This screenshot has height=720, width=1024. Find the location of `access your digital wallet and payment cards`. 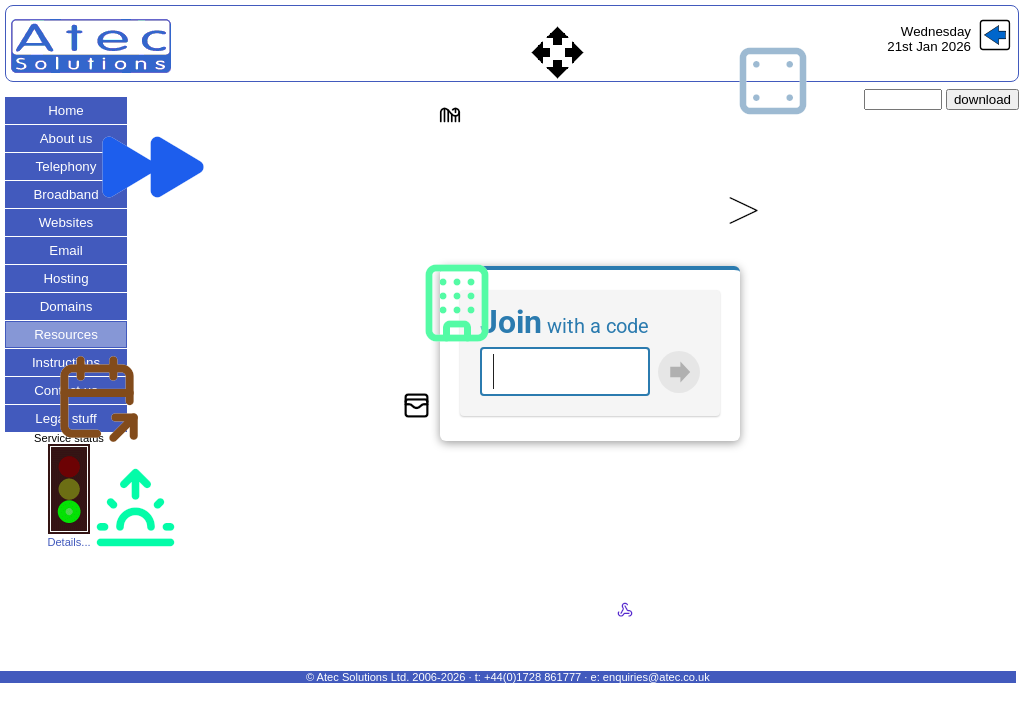

access your digital wallet and payment cards is located at coordinates (416, 405).